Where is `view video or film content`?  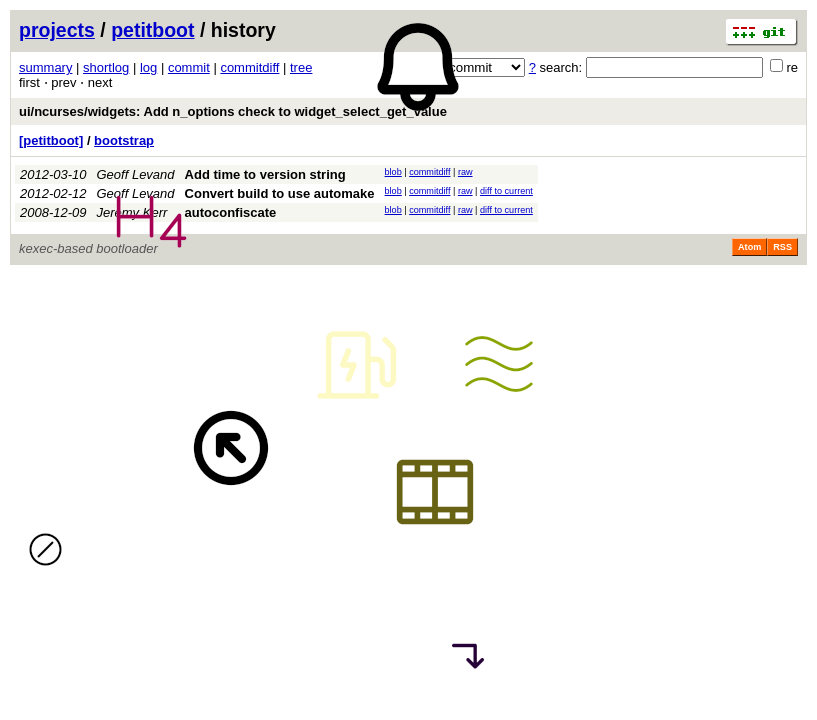
view video or film content is located at coordinates (435, 492).